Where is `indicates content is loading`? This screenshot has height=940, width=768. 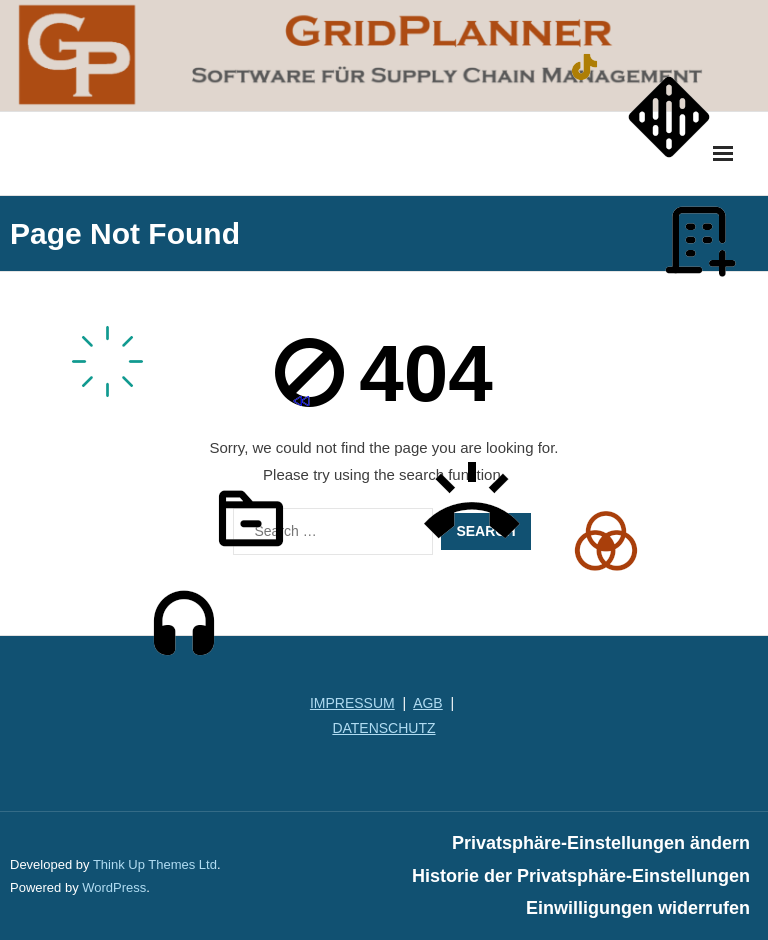 indicates content is loading is located at coordinates (107, 361).